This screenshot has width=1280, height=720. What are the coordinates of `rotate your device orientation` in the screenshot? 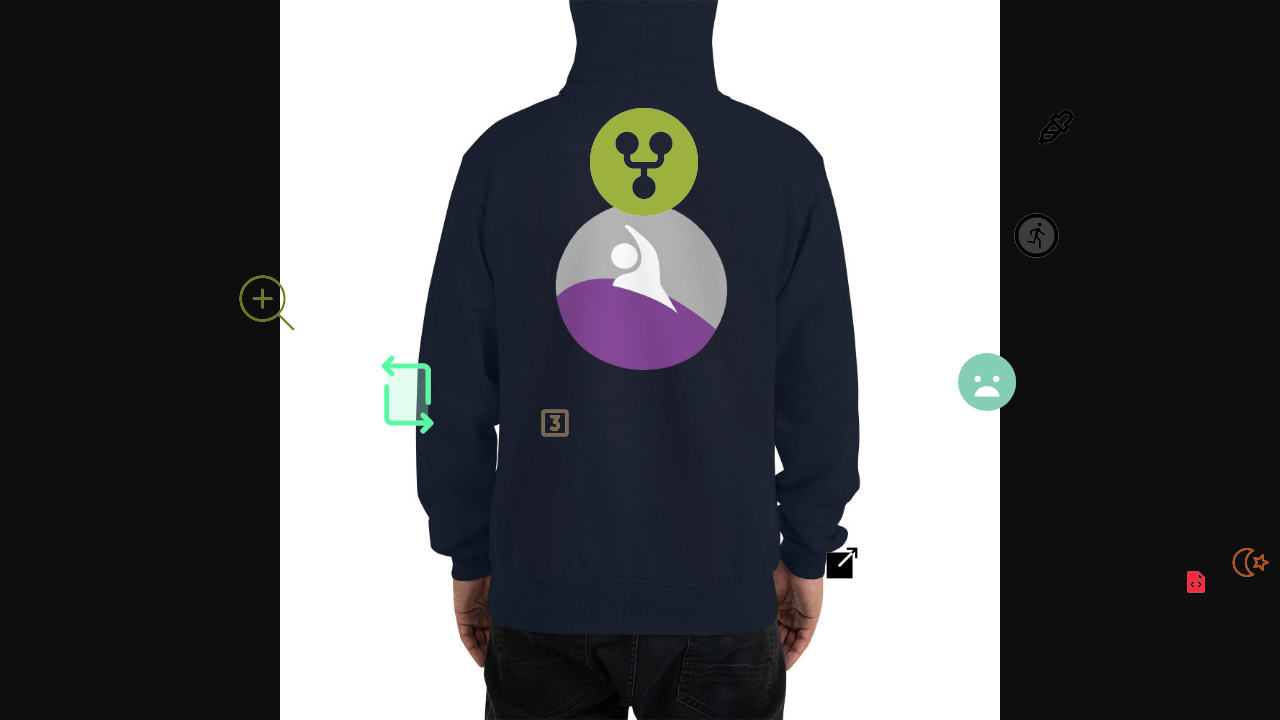 It's located at (407, 394).